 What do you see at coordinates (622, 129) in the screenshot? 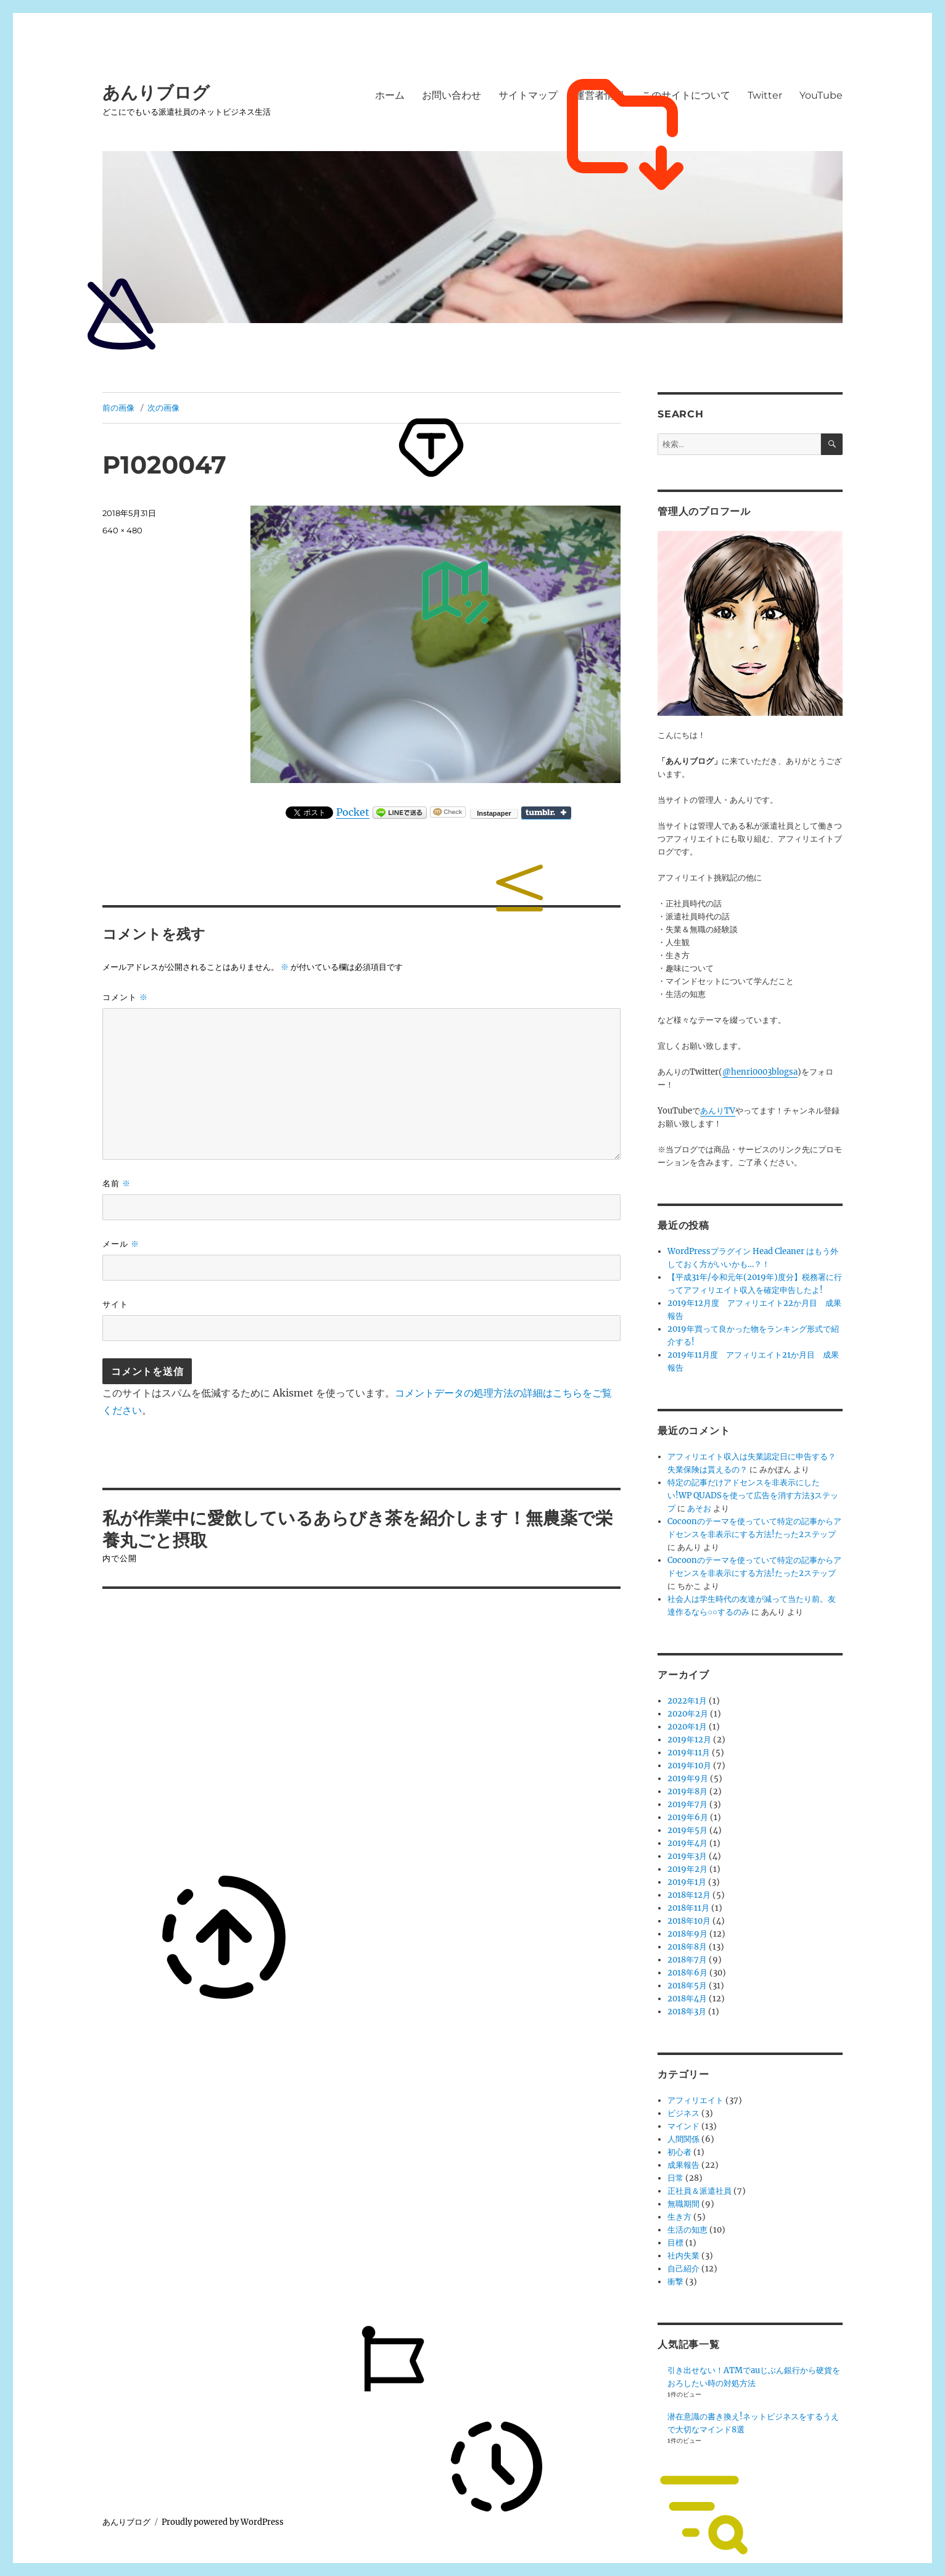
I see `download folder contents` at bounding box center [622, 129].